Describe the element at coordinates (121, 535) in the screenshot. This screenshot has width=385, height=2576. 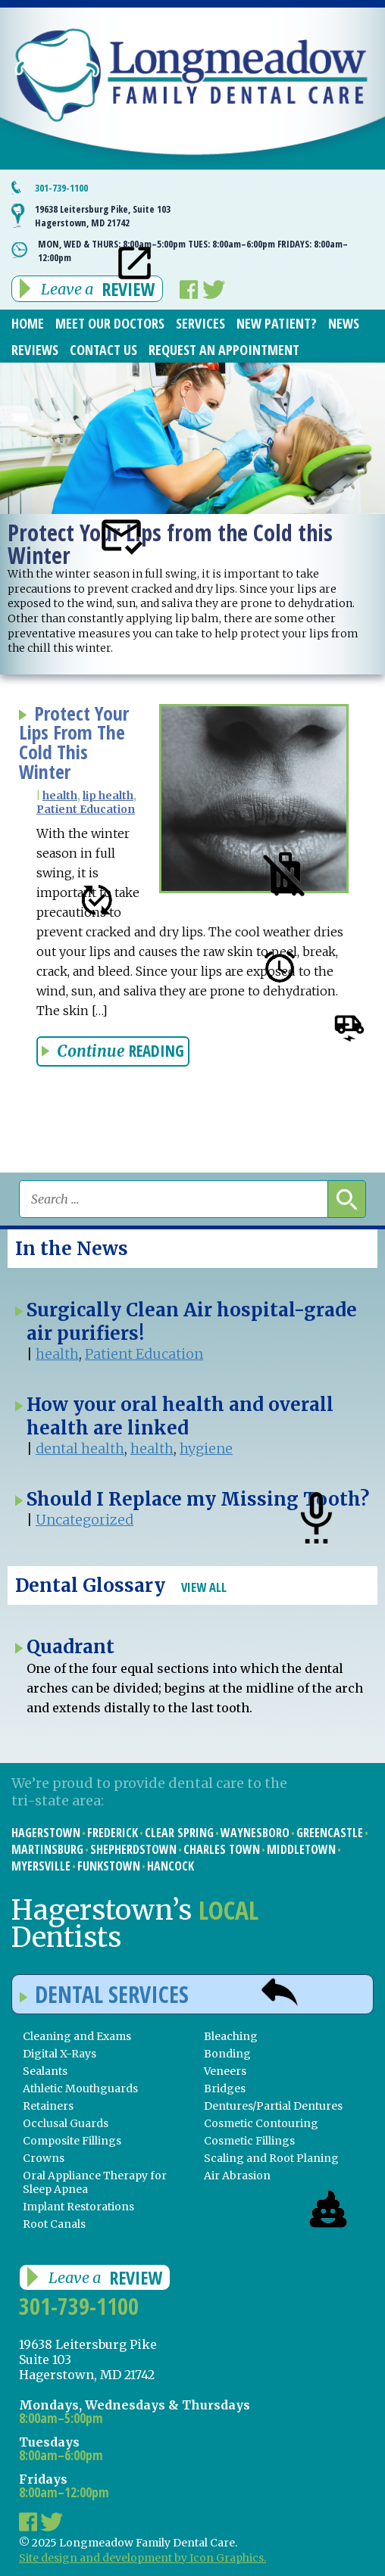
I see `mark an email as read` at that location.